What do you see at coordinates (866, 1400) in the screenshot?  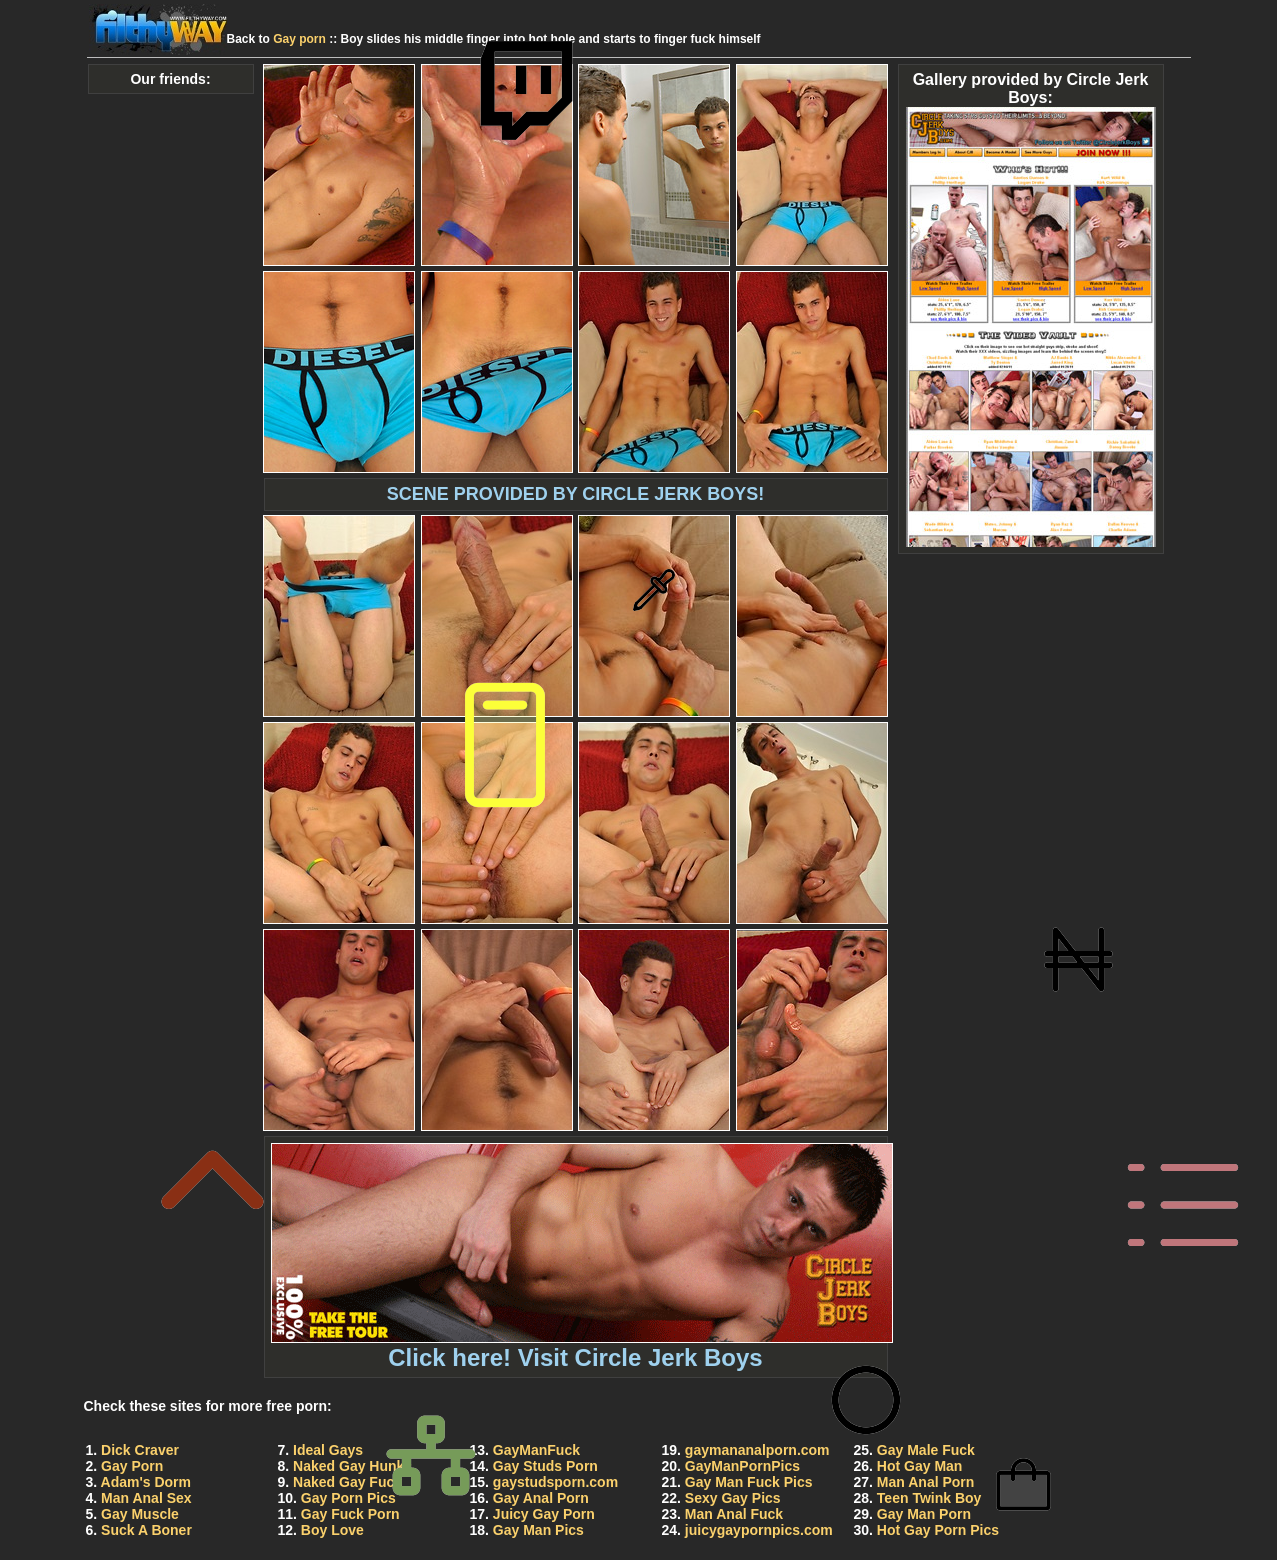 I see `indicates 0% progress or empty state` at bounding box center [866, 1400].